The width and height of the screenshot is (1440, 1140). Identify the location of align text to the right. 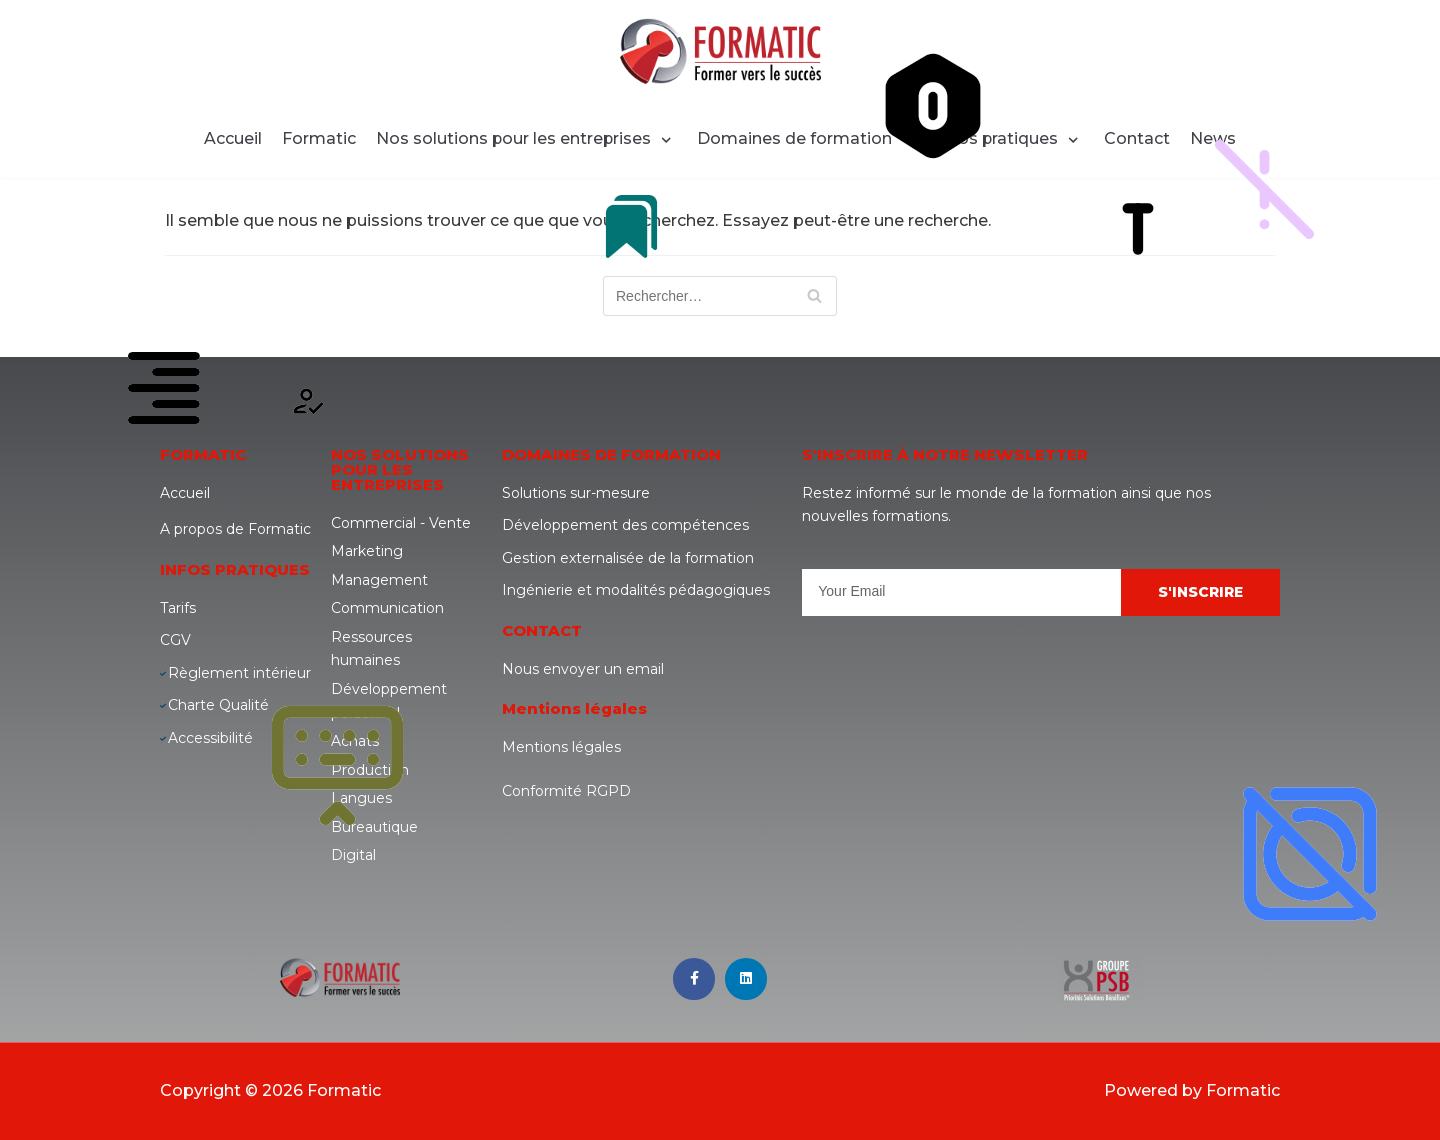
(164, 388).